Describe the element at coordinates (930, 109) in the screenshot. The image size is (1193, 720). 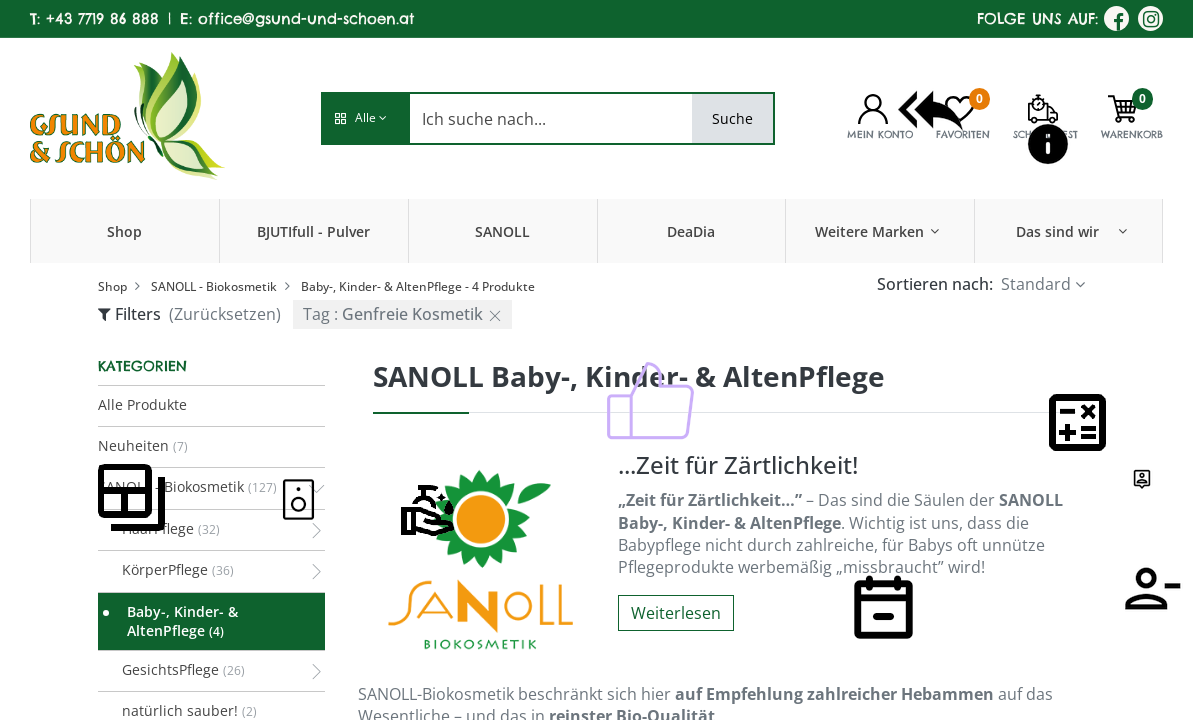
I see `reply to all recipients of a message` at that location.